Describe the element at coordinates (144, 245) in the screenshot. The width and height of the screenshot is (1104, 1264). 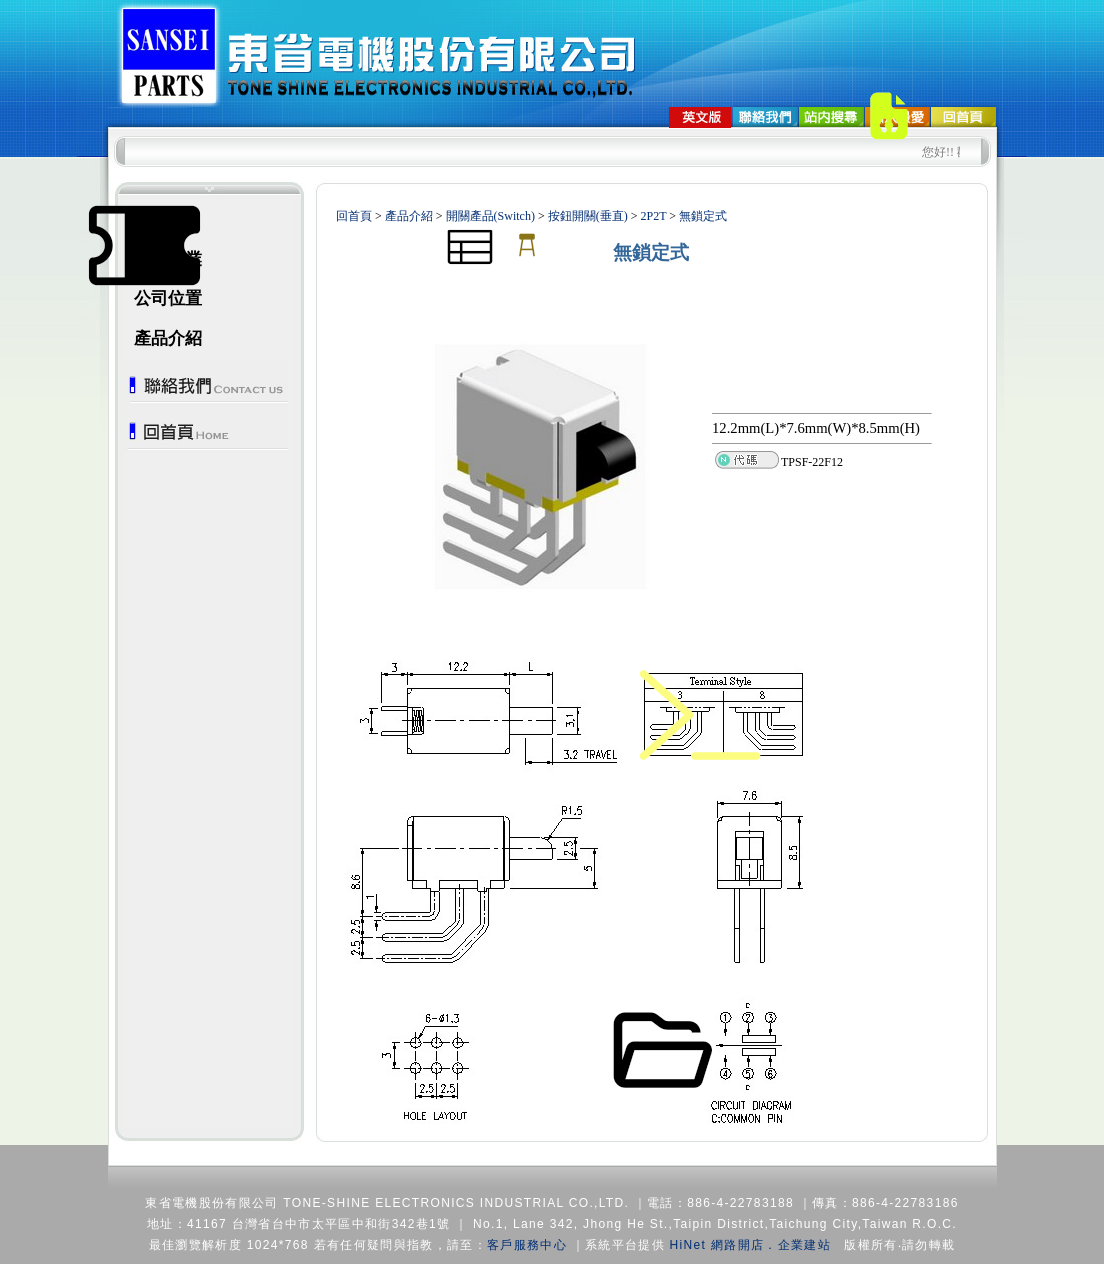
I see `view your tickets or passes` at that location.